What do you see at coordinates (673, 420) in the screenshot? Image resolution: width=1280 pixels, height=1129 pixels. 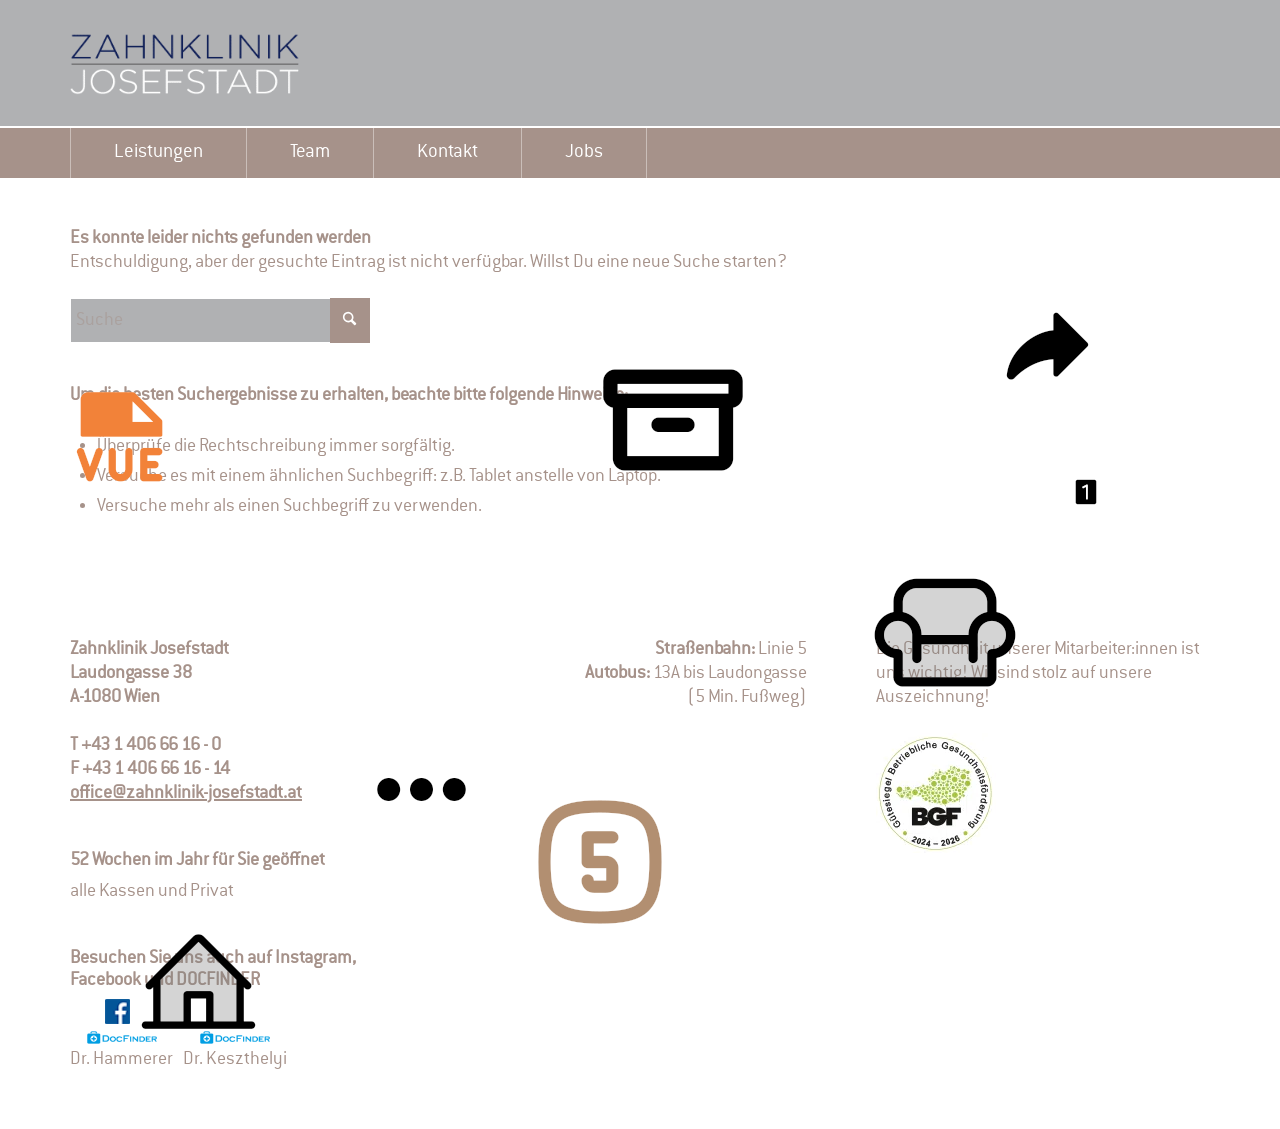 I see `archive item or conversation` at bounding box center [673, 420].